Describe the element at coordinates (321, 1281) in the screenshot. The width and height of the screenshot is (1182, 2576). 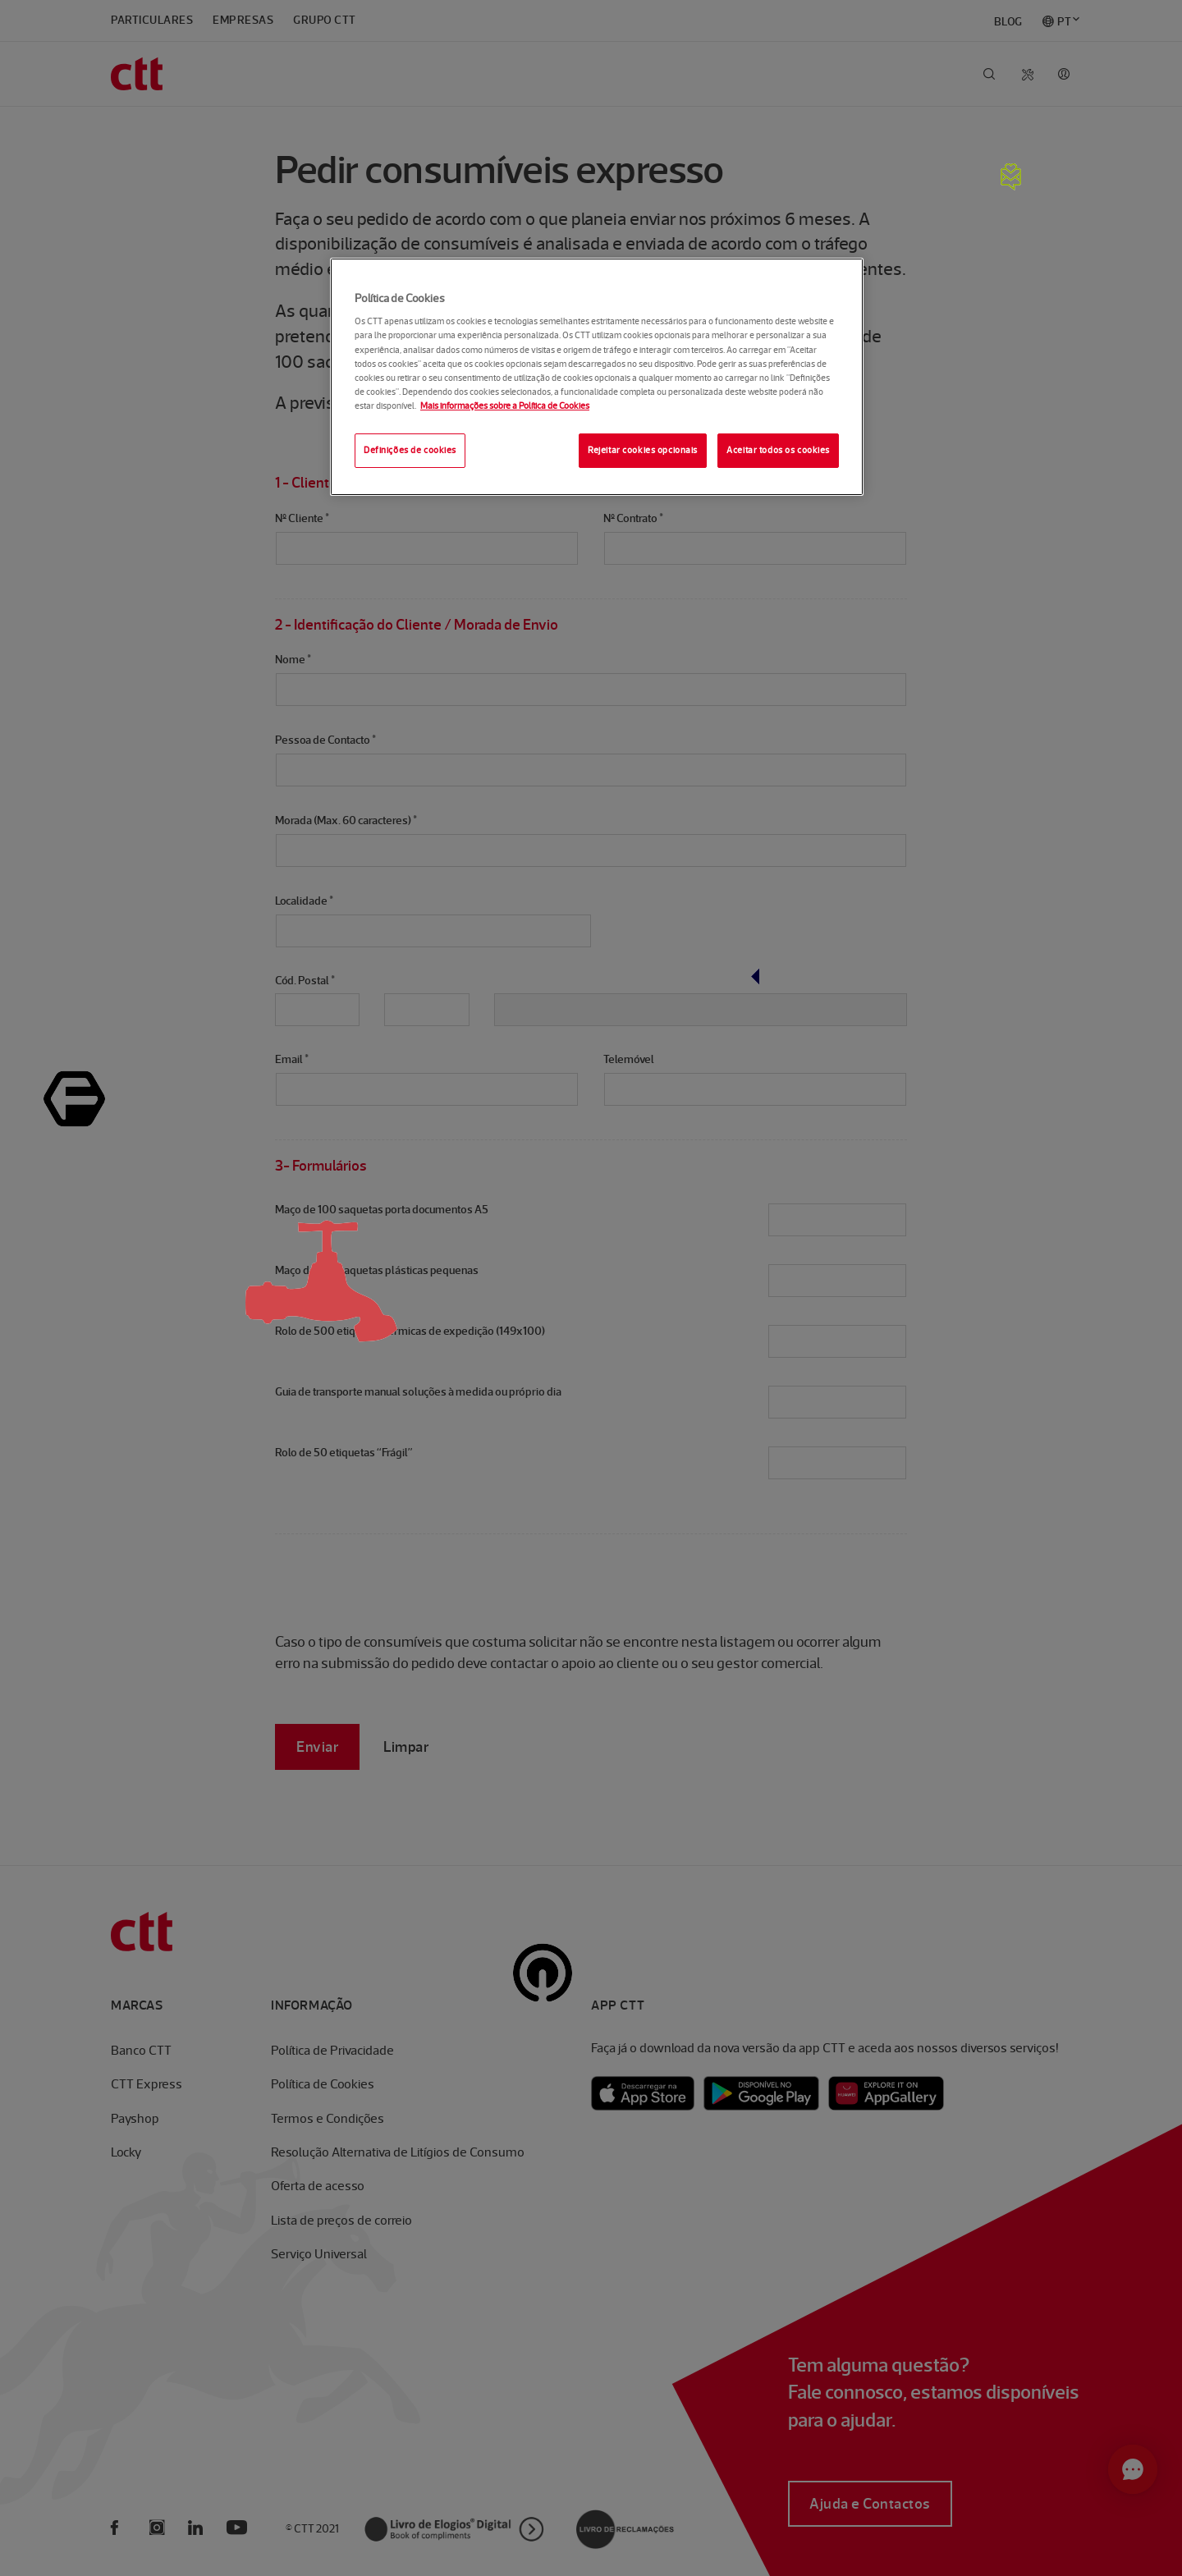
I see `SpigotMC minecraft server software logo` at that location.